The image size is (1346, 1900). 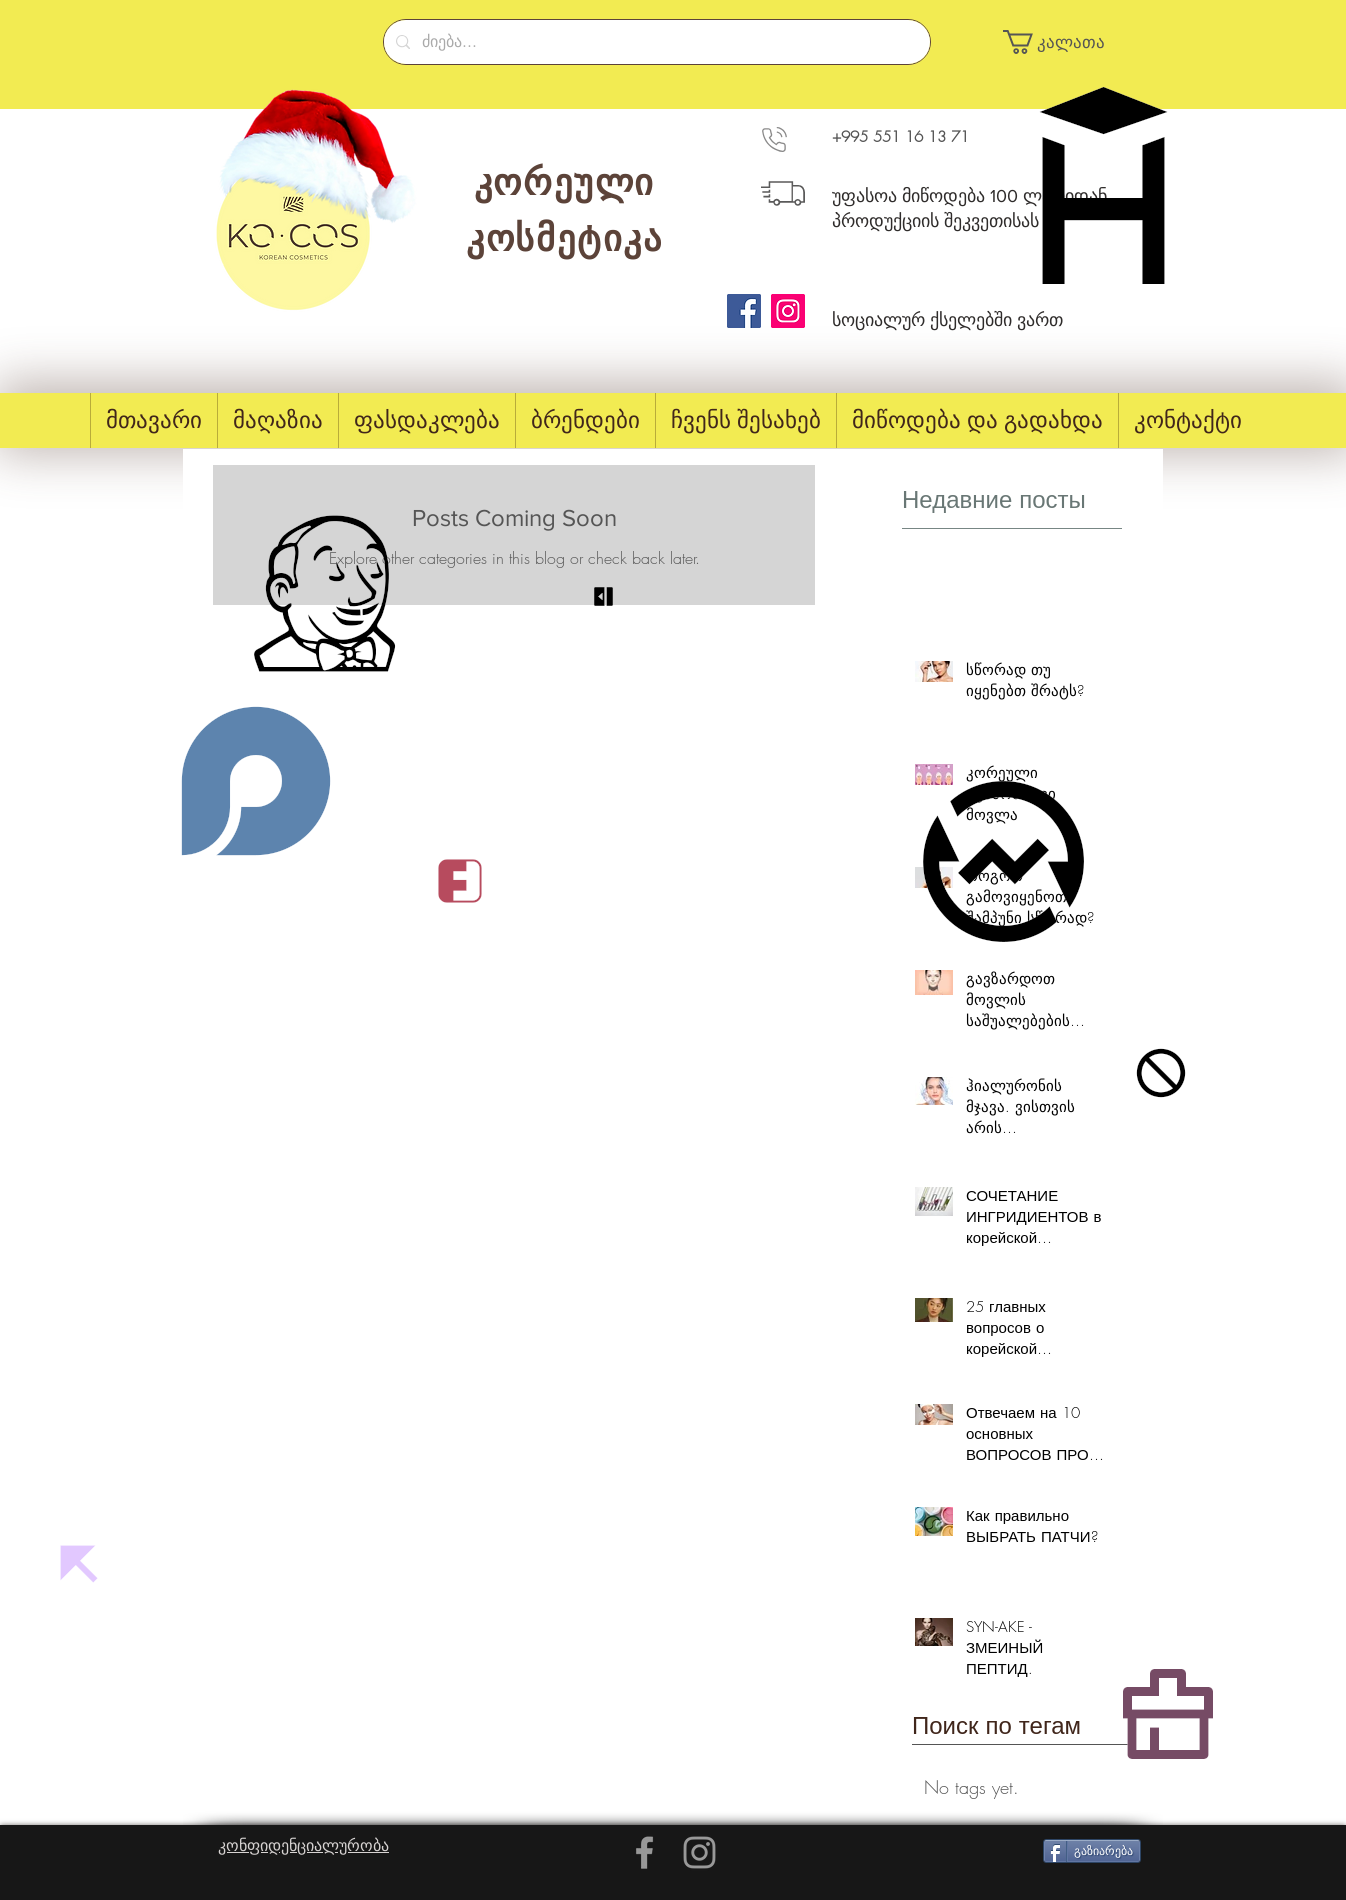 What do you see at coordinates (1003, 861) in the screenshot?
I see `exchange or convert funds` at bounding box center [1003, 861].